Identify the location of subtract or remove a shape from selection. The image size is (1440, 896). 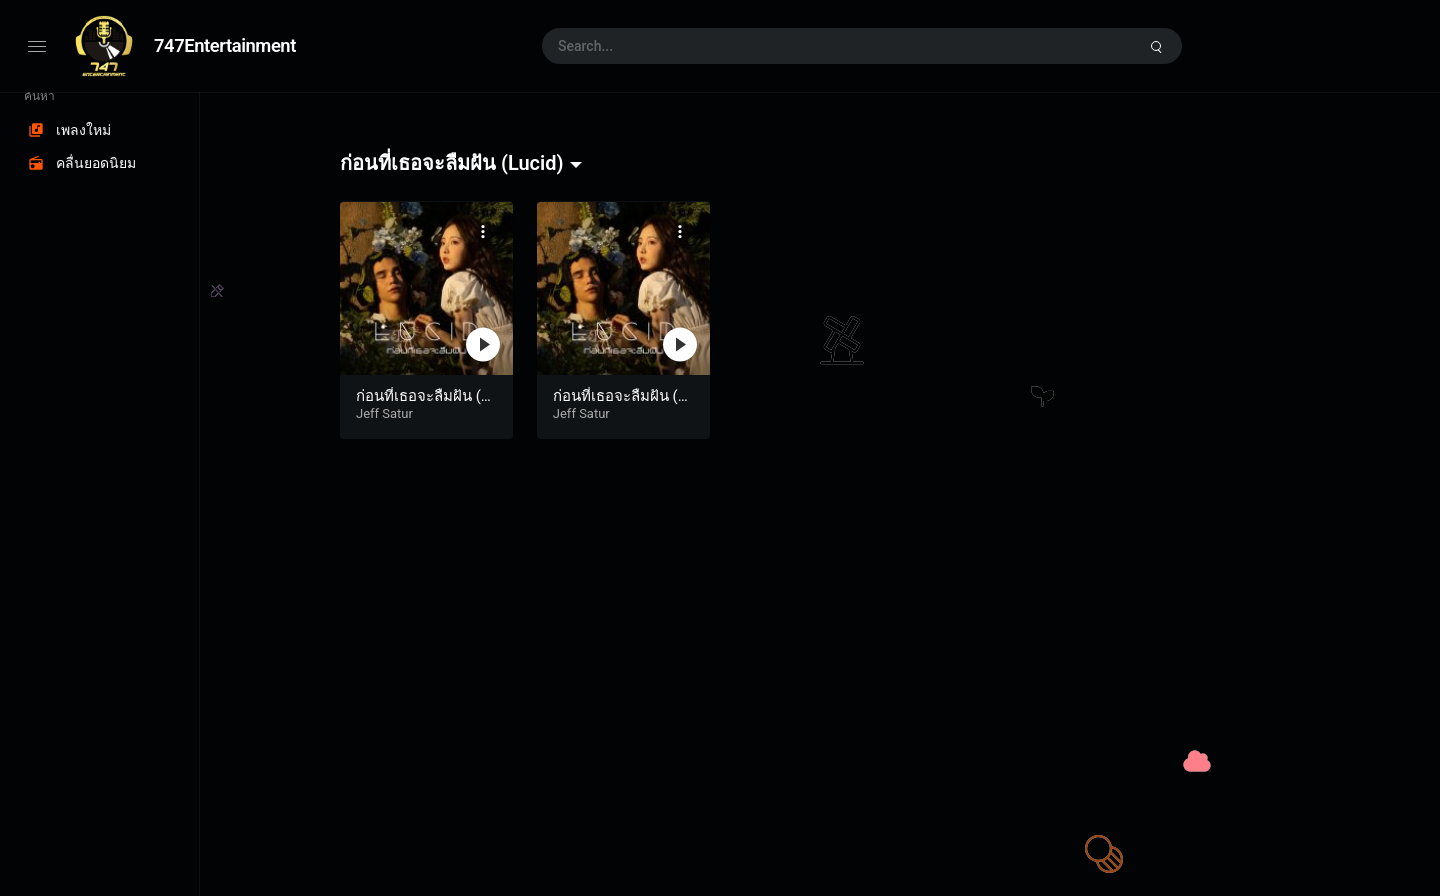
(1104, 854).